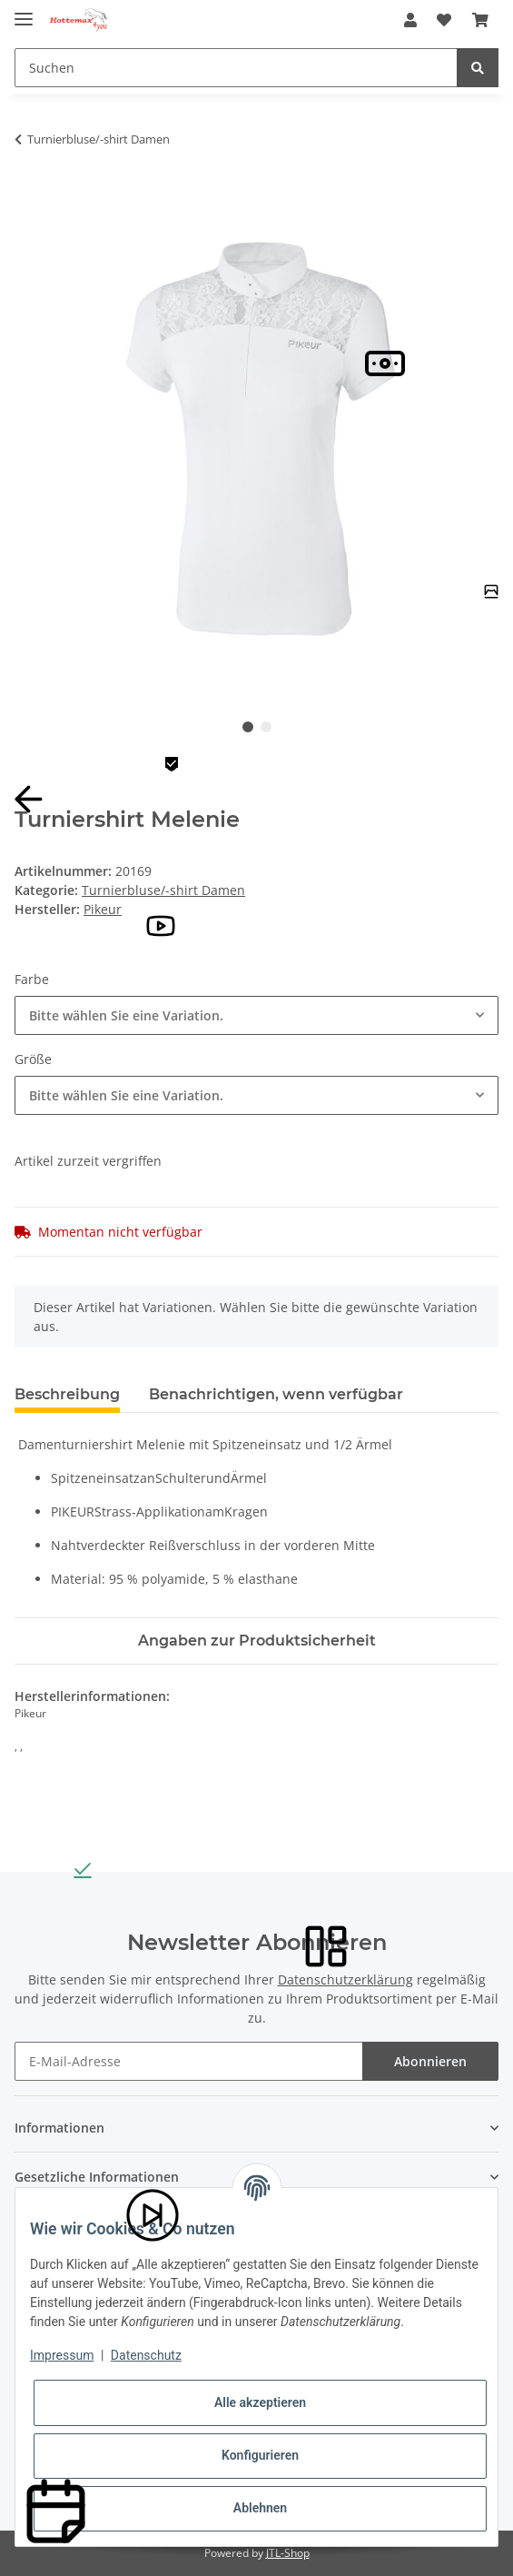 The width and height of the screenshot is (513, 2576). What do you see at coordinates (83, 1871) in the screenshot?
I see `confirm or submit an action` at bounding box center [83, 1871].